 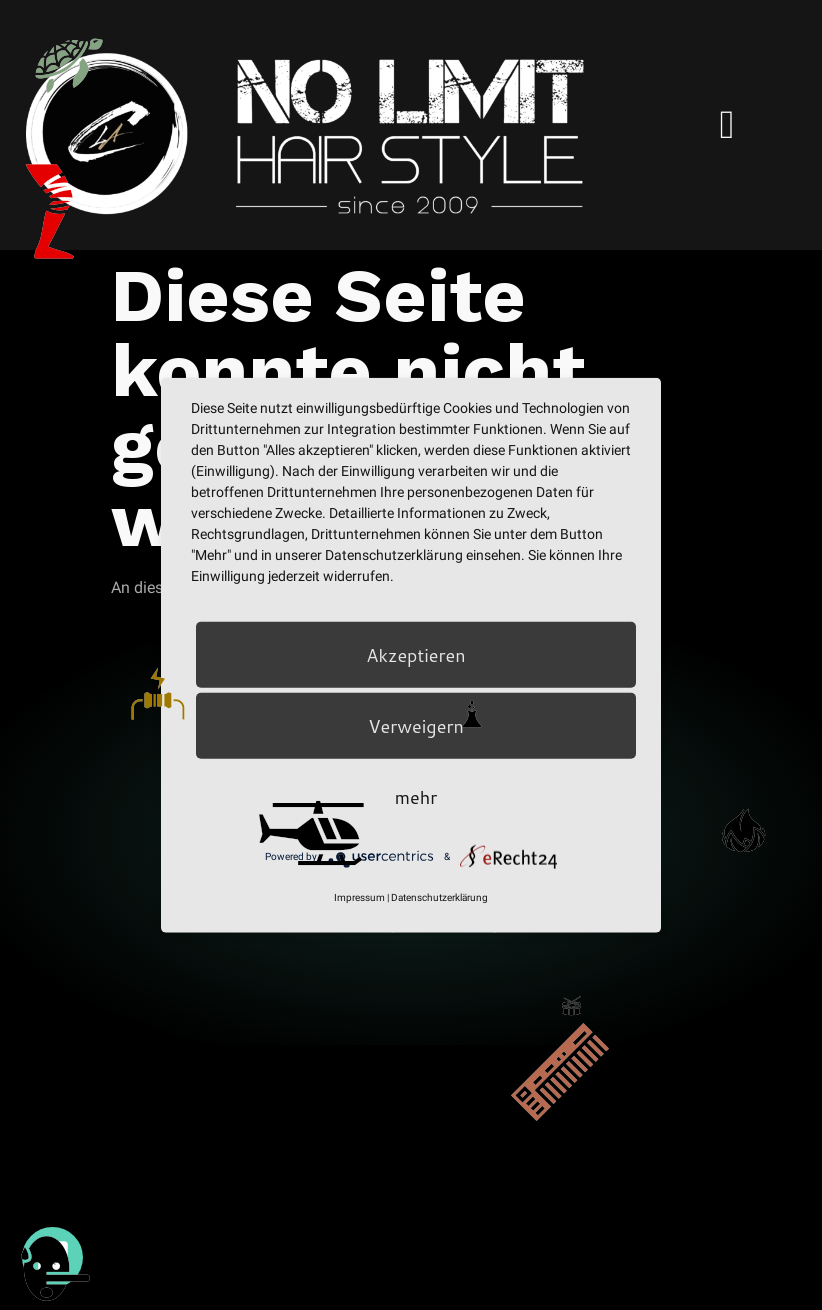 What do you see at coordinates (55, 1268) in the screenshot?
I see `indicates a player is bluffing or lying` at bounding box center [55, 1268].